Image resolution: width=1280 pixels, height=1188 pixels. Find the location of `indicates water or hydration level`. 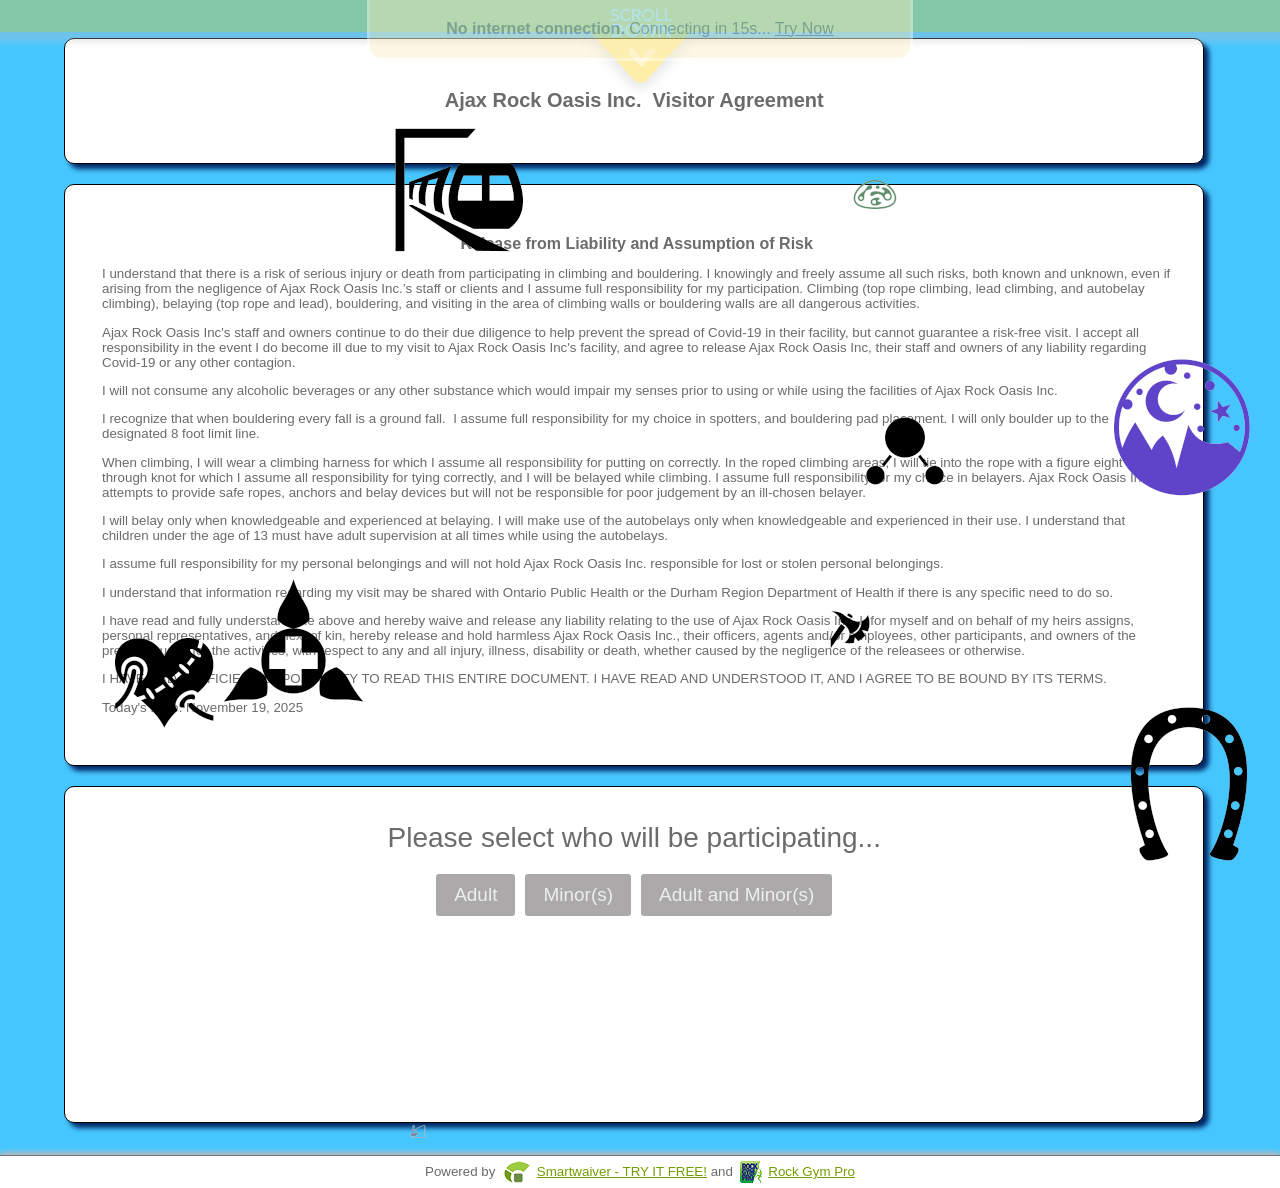

indicates water or hydration level is located at coordinates (905, 451).